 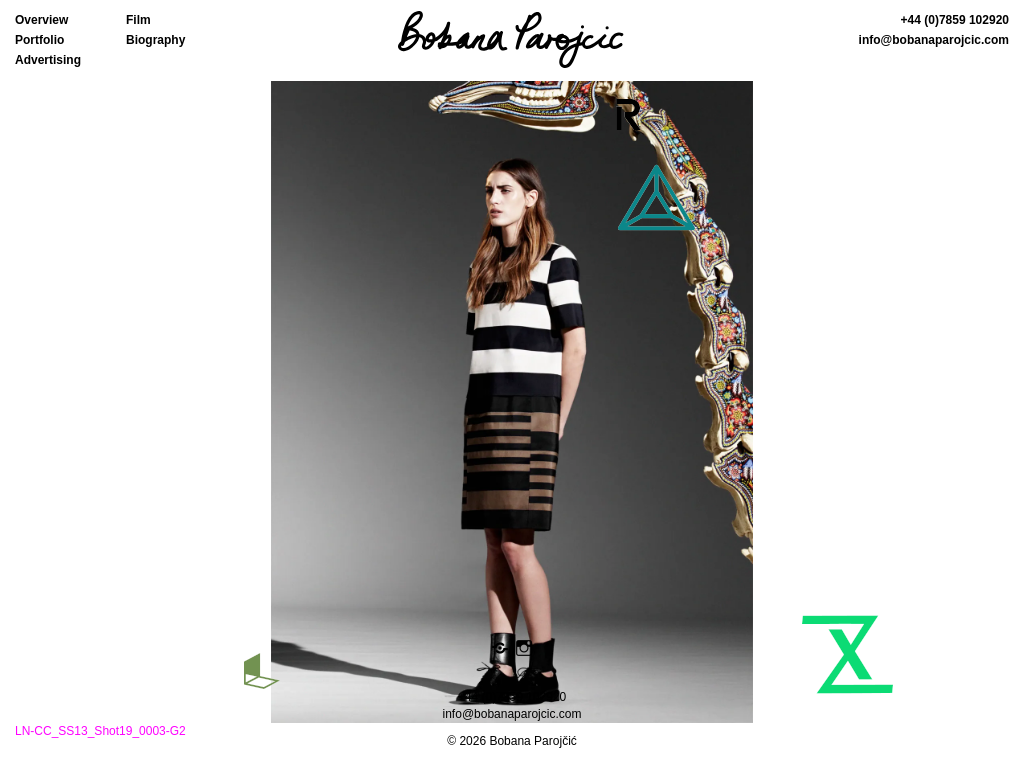 What do you see at coordinates (656, 197) in the screenshot?
I see `basic attention token (BAT) cryptocurrency logo` at bounding box center [656, 197].